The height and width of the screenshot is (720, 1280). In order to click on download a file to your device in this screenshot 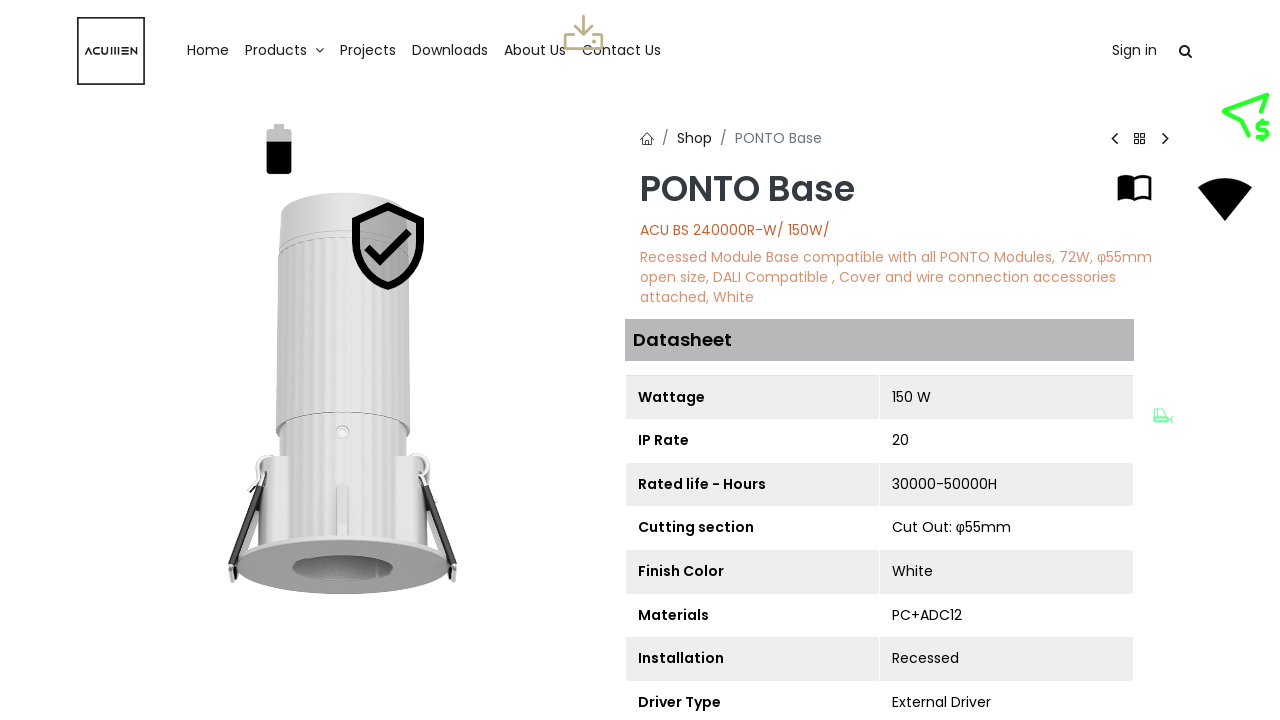, I will do `click(583, 34)`.